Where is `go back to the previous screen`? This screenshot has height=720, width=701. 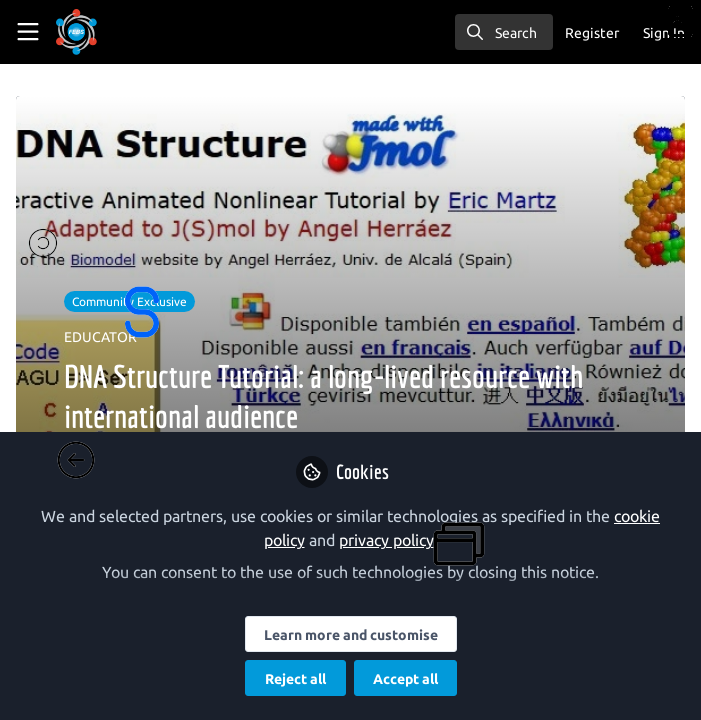 go back to the previous screen is located at coordinates (76, 460).